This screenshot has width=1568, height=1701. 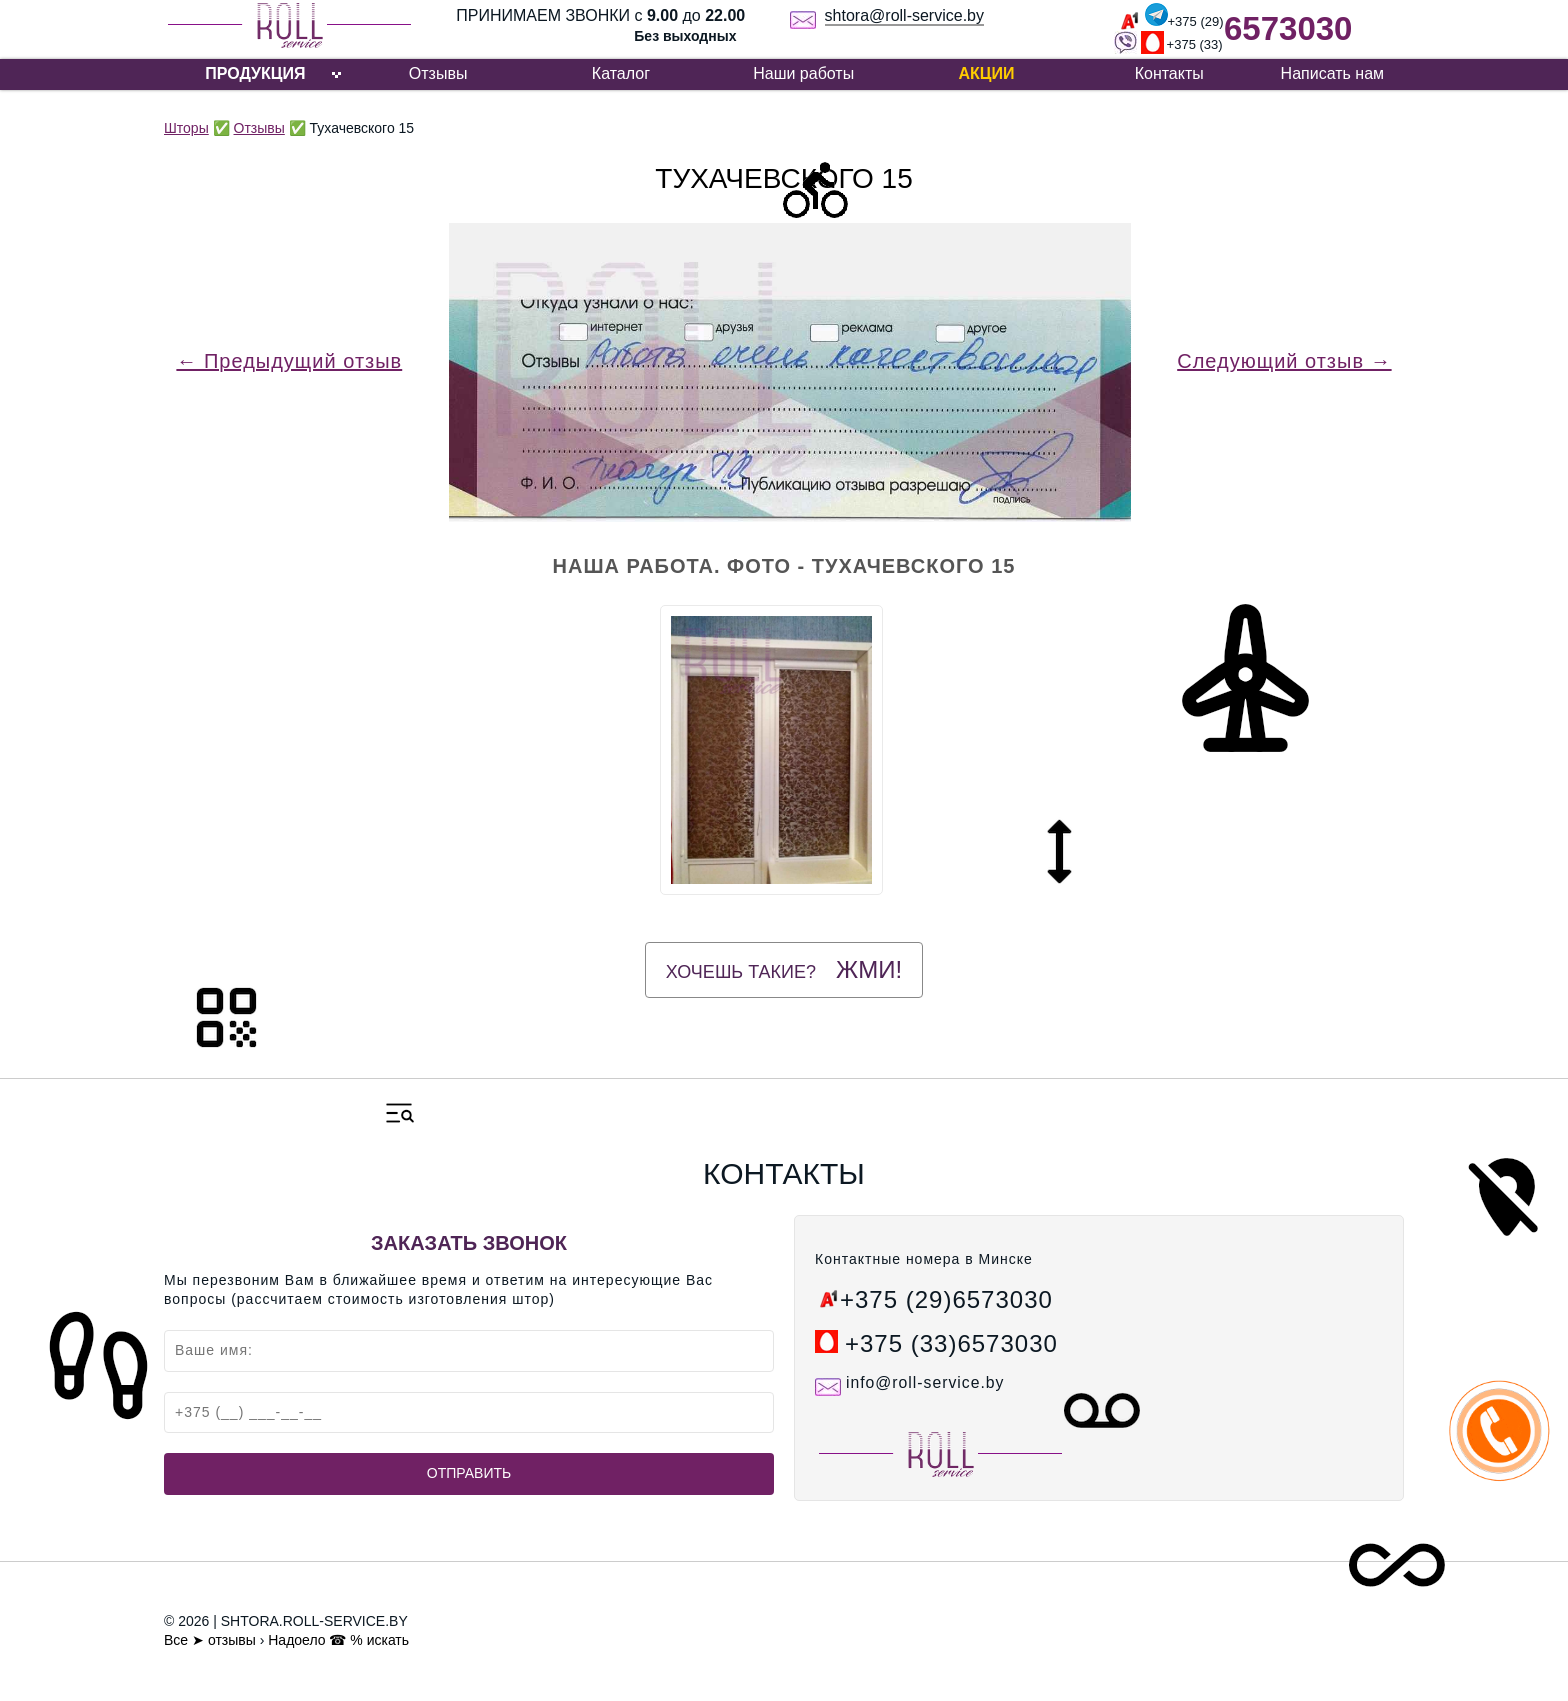 I want to click on disable location services, so click(x=1507, y=1198).